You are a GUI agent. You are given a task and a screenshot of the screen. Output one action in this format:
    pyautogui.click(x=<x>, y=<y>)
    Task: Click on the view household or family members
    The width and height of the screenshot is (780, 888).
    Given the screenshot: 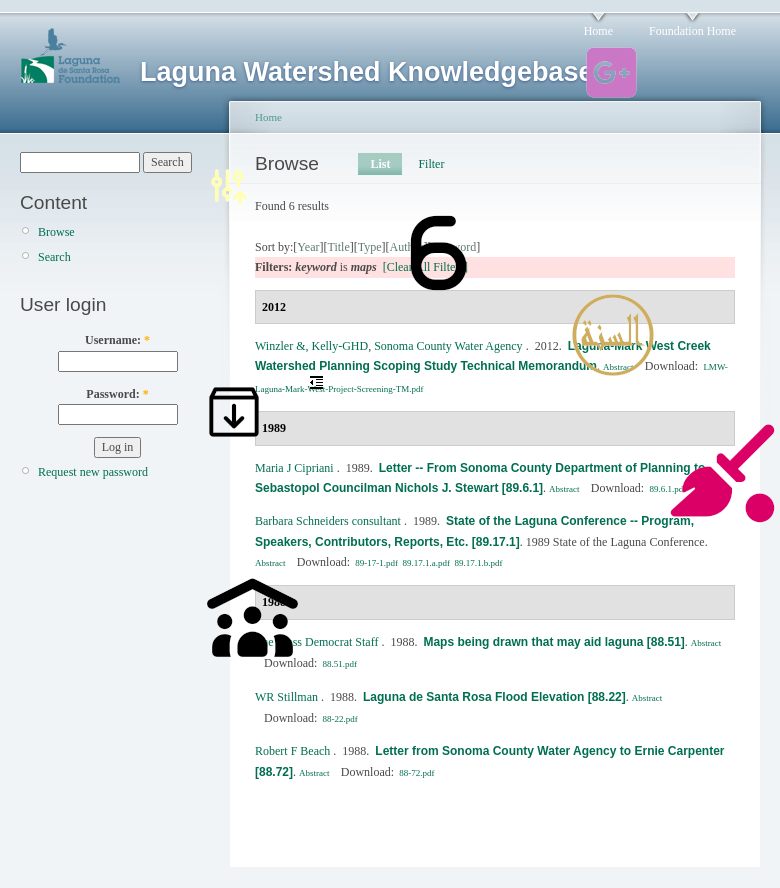 What is the action you would take?
    pyautogui.click(x=252, y=621)
    